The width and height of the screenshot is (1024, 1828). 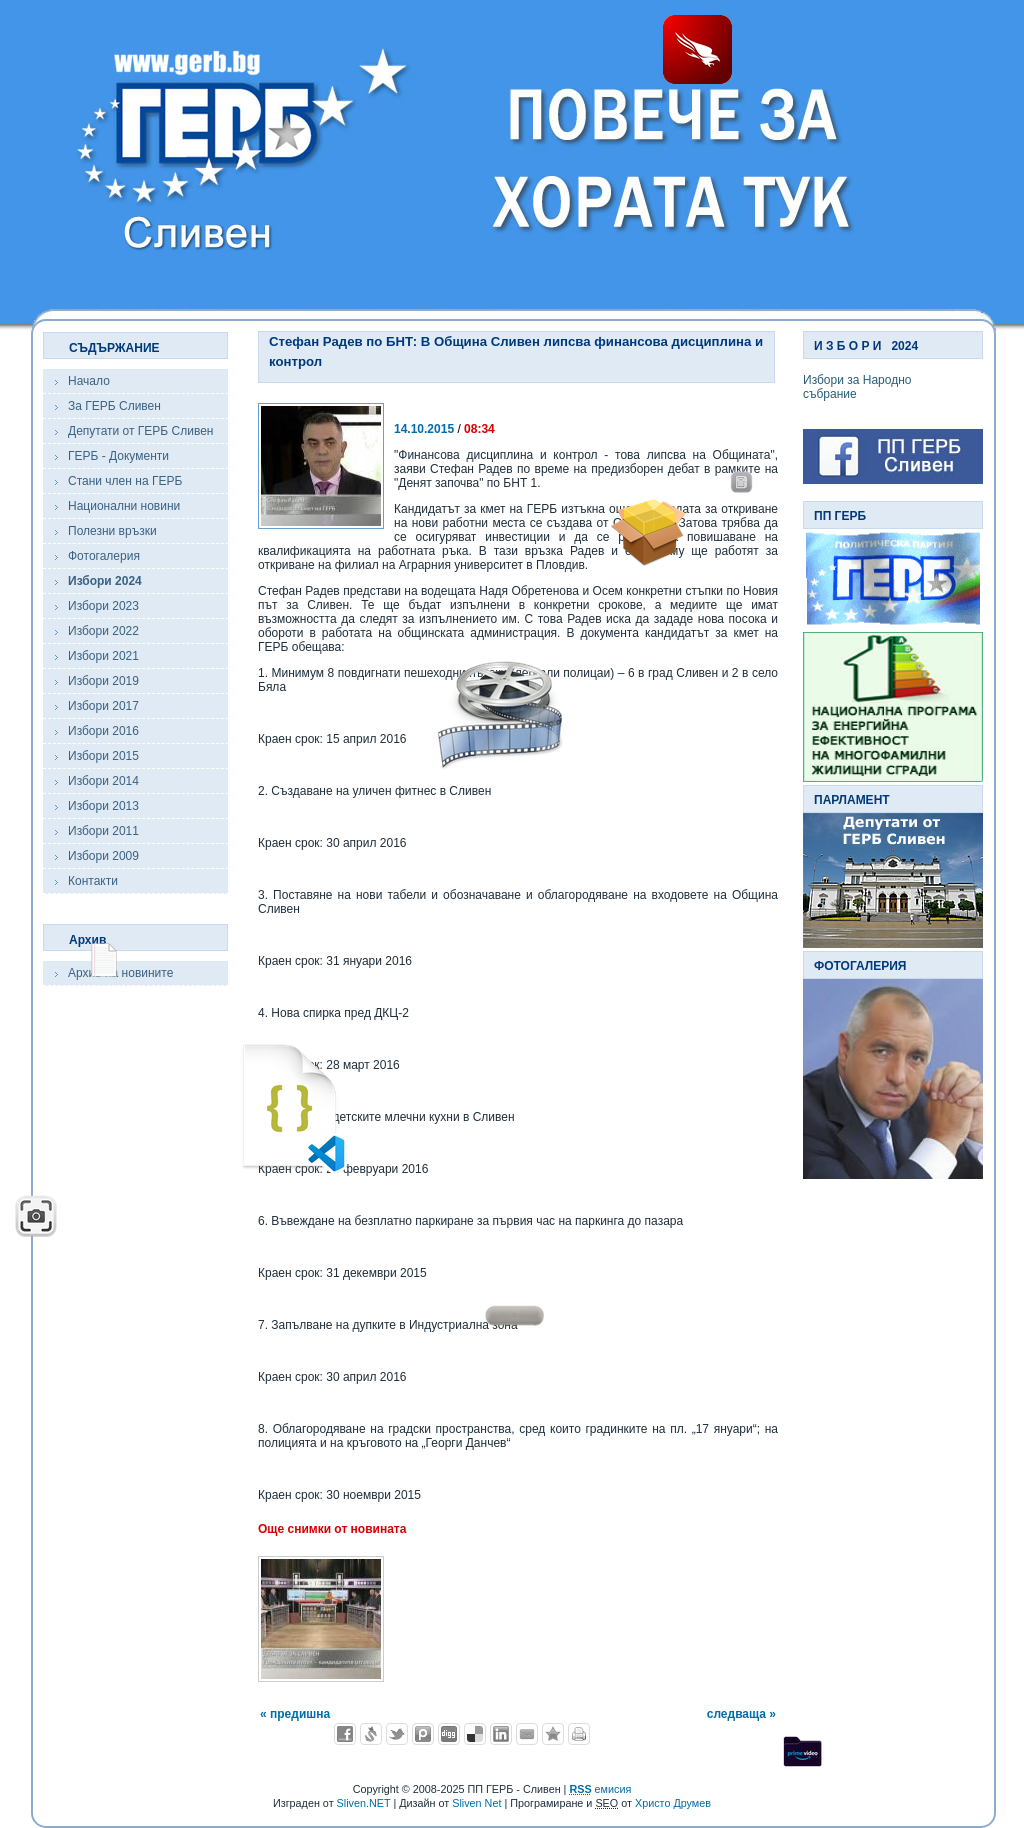 I want to click on view release notes and software updates, so click(x=741, y=482).